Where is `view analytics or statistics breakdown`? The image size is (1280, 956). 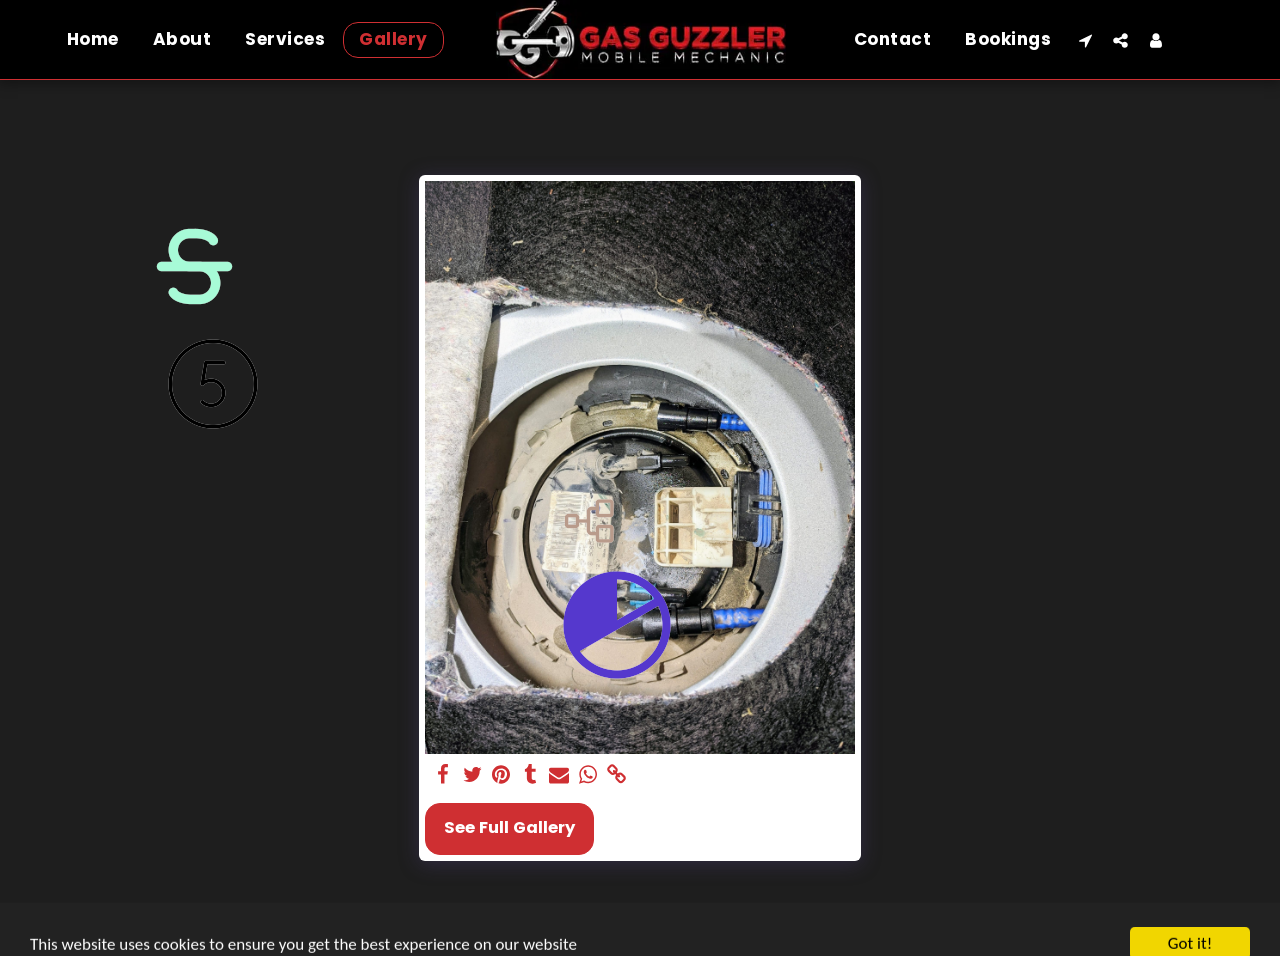 view analytics or statistics breakdown is located at coordinates (617, 625).